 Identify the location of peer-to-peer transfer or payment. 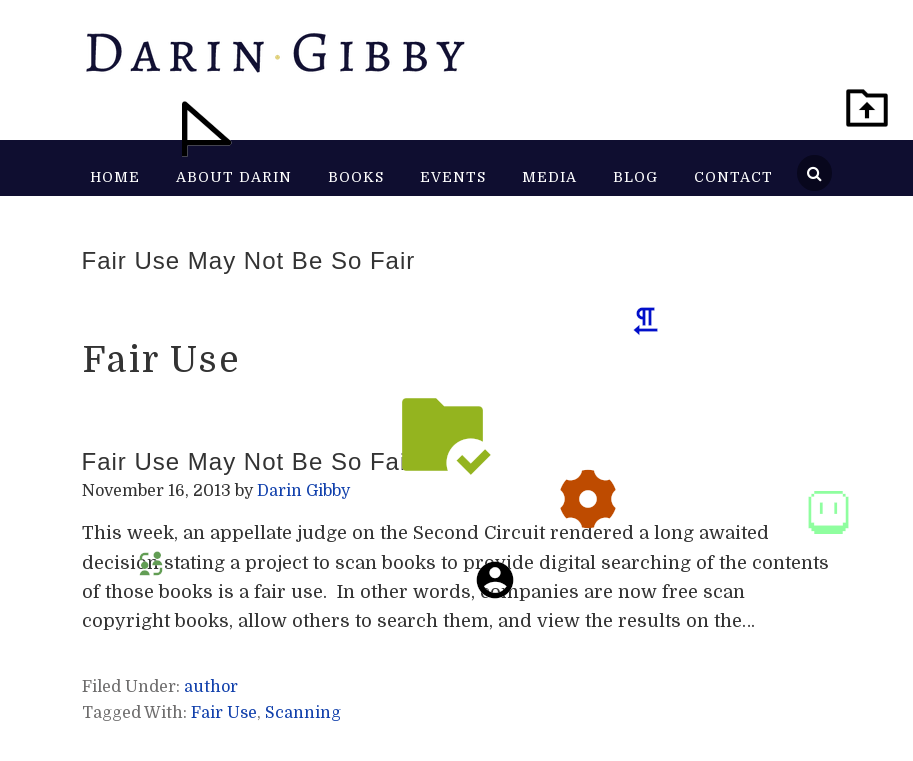
(151, 564).